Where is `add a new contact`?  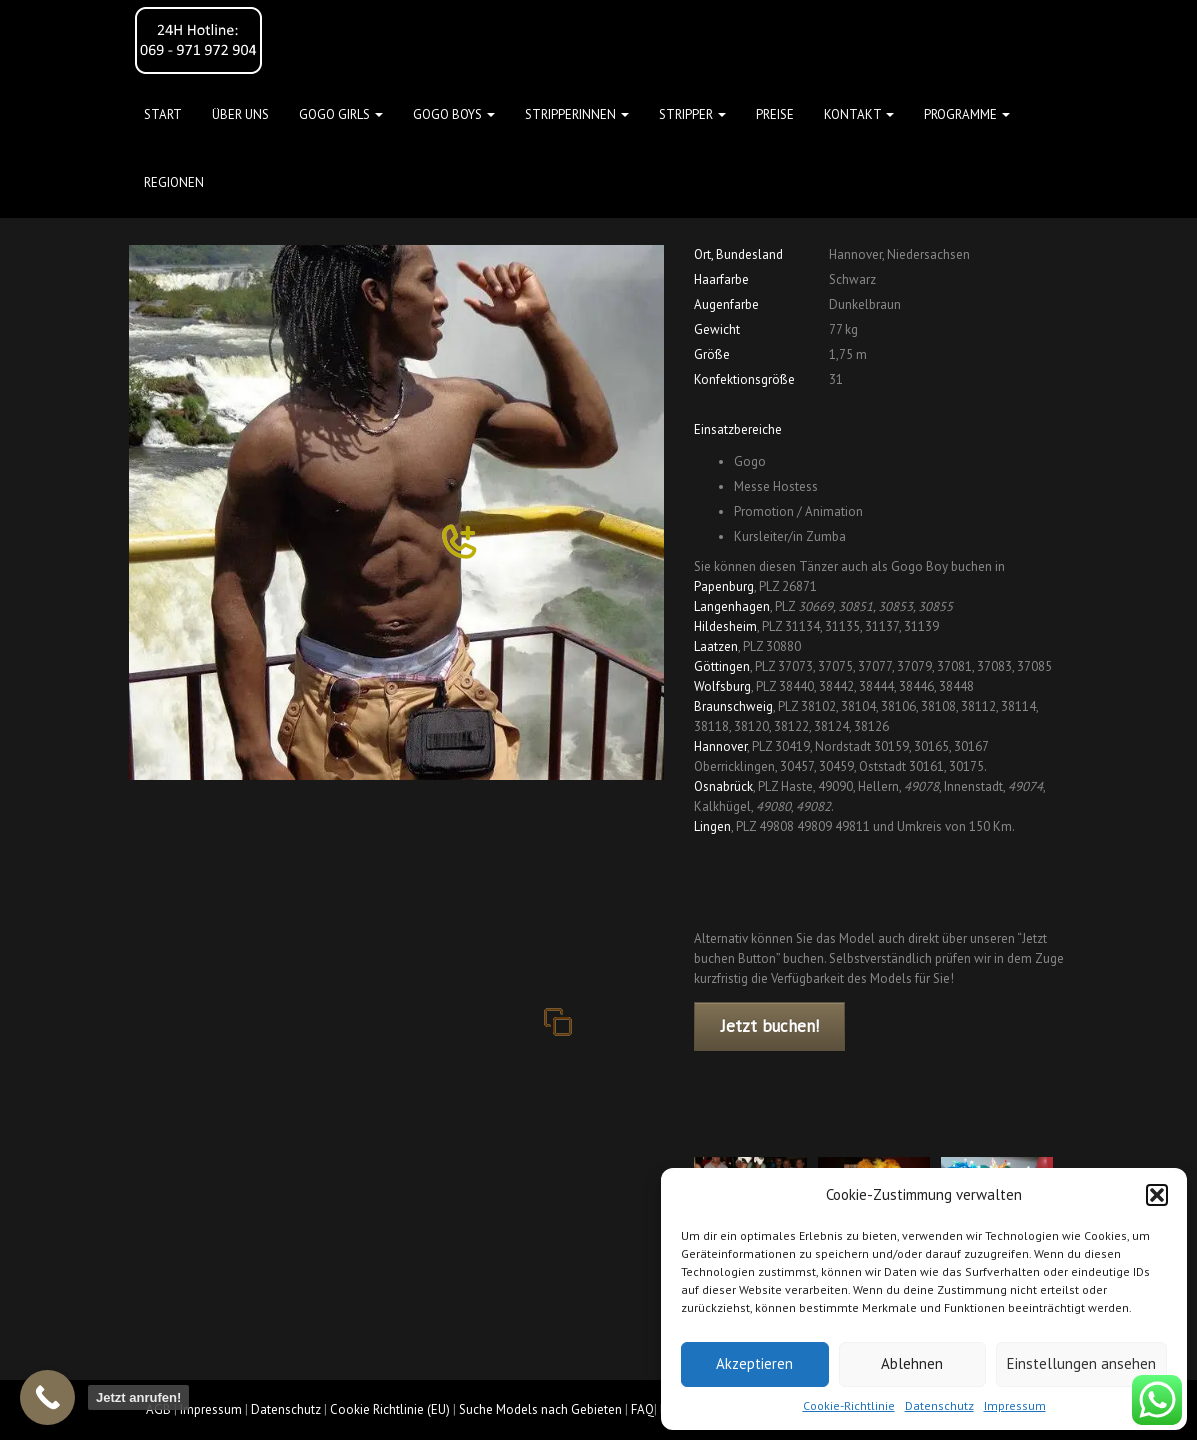 add a new contact is located at coordinates (460, 541).